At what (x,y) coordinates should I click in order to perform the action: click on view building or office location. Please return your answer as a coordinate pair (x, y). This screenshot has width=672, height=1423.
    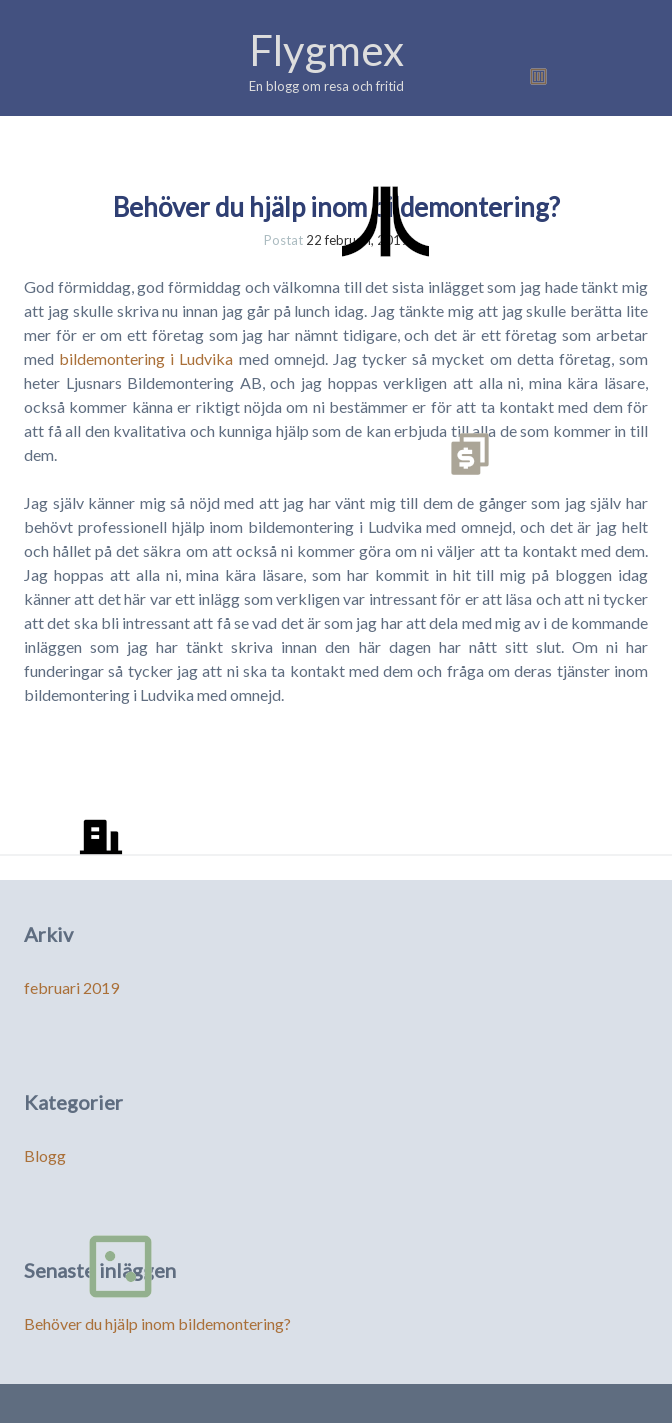
    Looking at the image, I should click on (101, 837).